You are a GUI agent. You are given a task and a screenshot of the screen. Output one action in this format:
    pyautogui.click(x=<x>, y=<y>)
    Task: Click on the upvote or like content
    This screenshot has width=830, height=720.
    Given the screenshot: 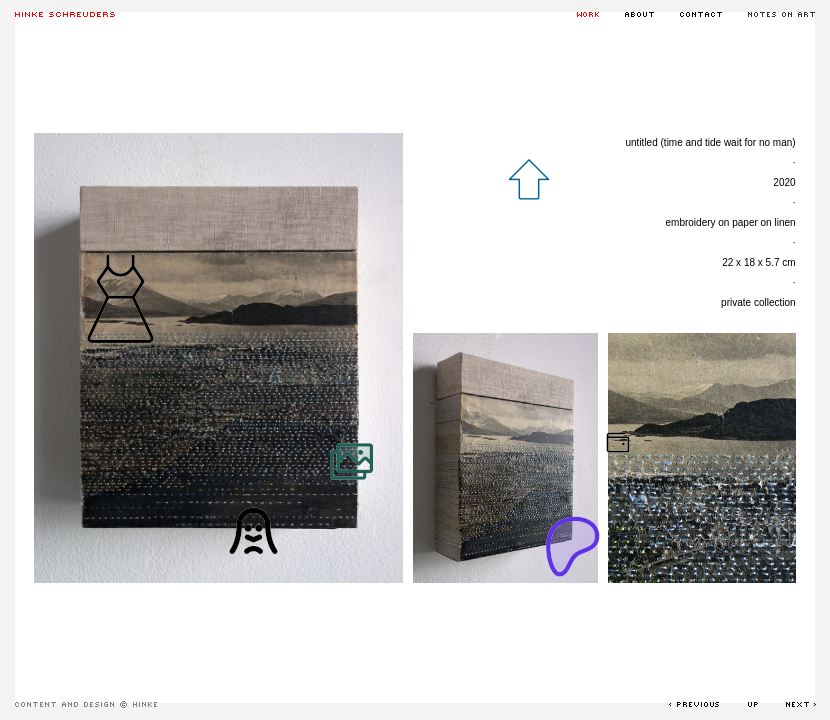 What is the action you would take?
    pyautogui.click(x=529, y=181)
    